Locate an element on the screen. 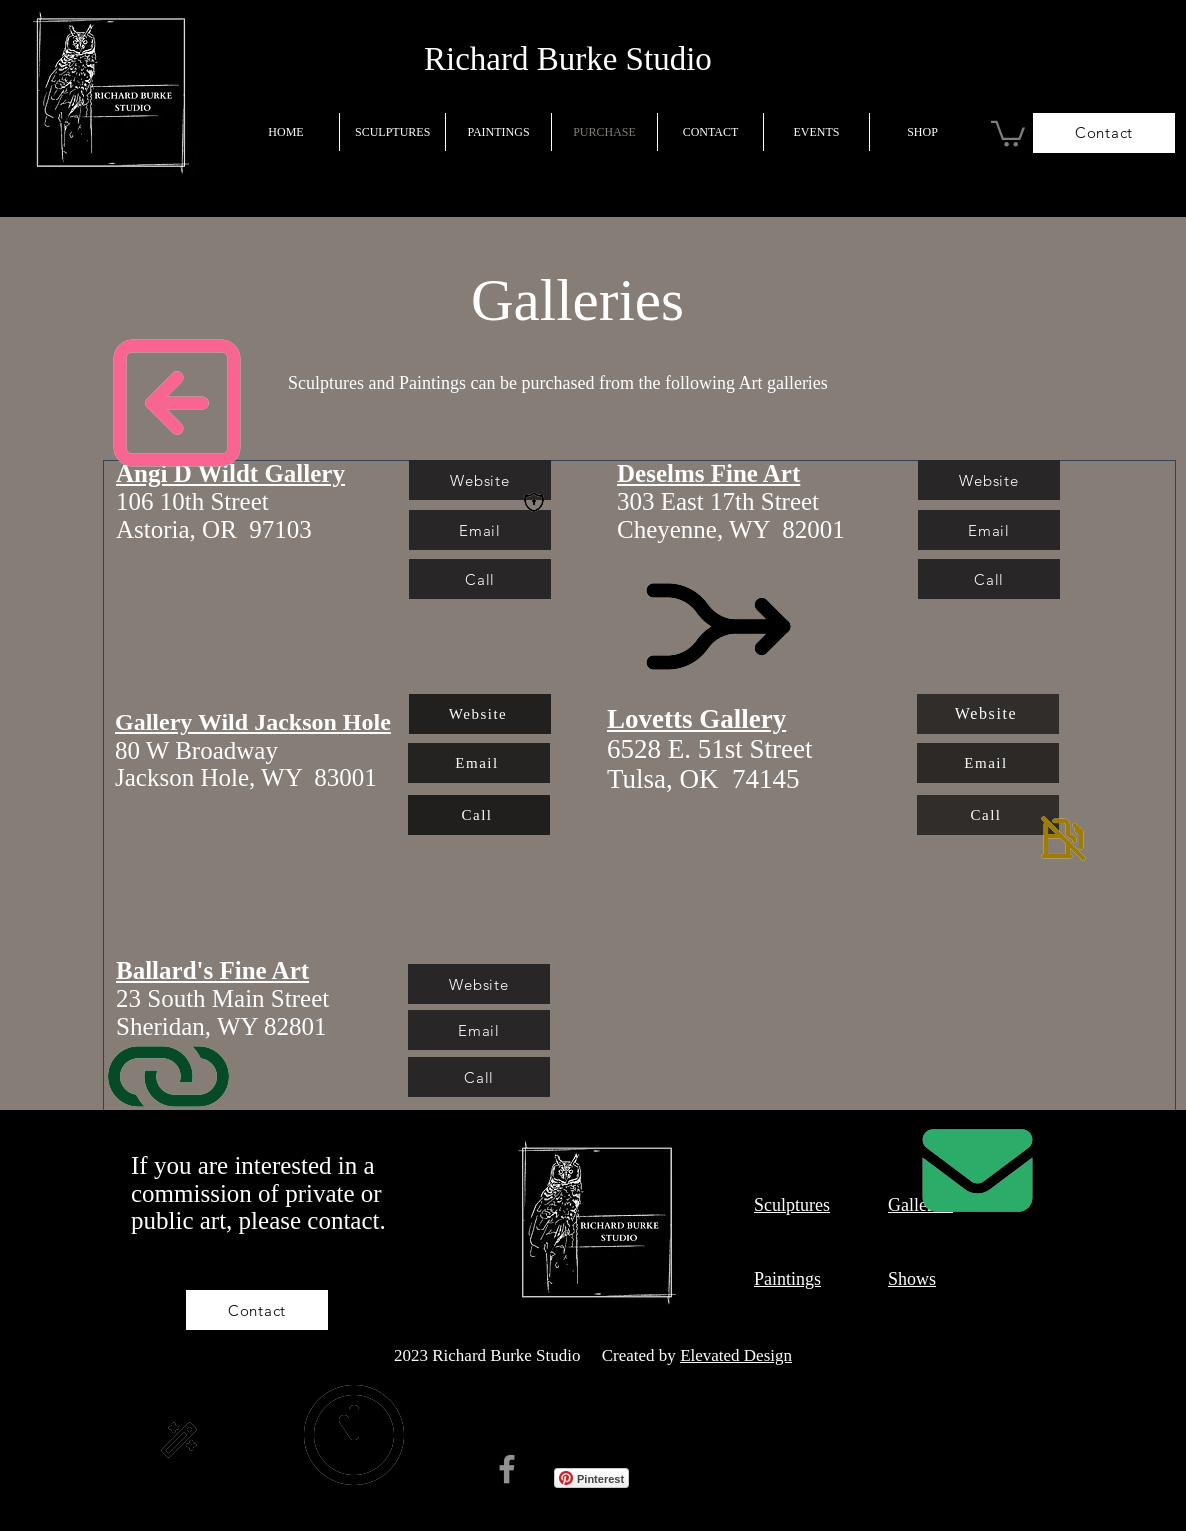 The image size is (1186, 1531). gas station unavailable or closed is located at coordinates (1063, 838).